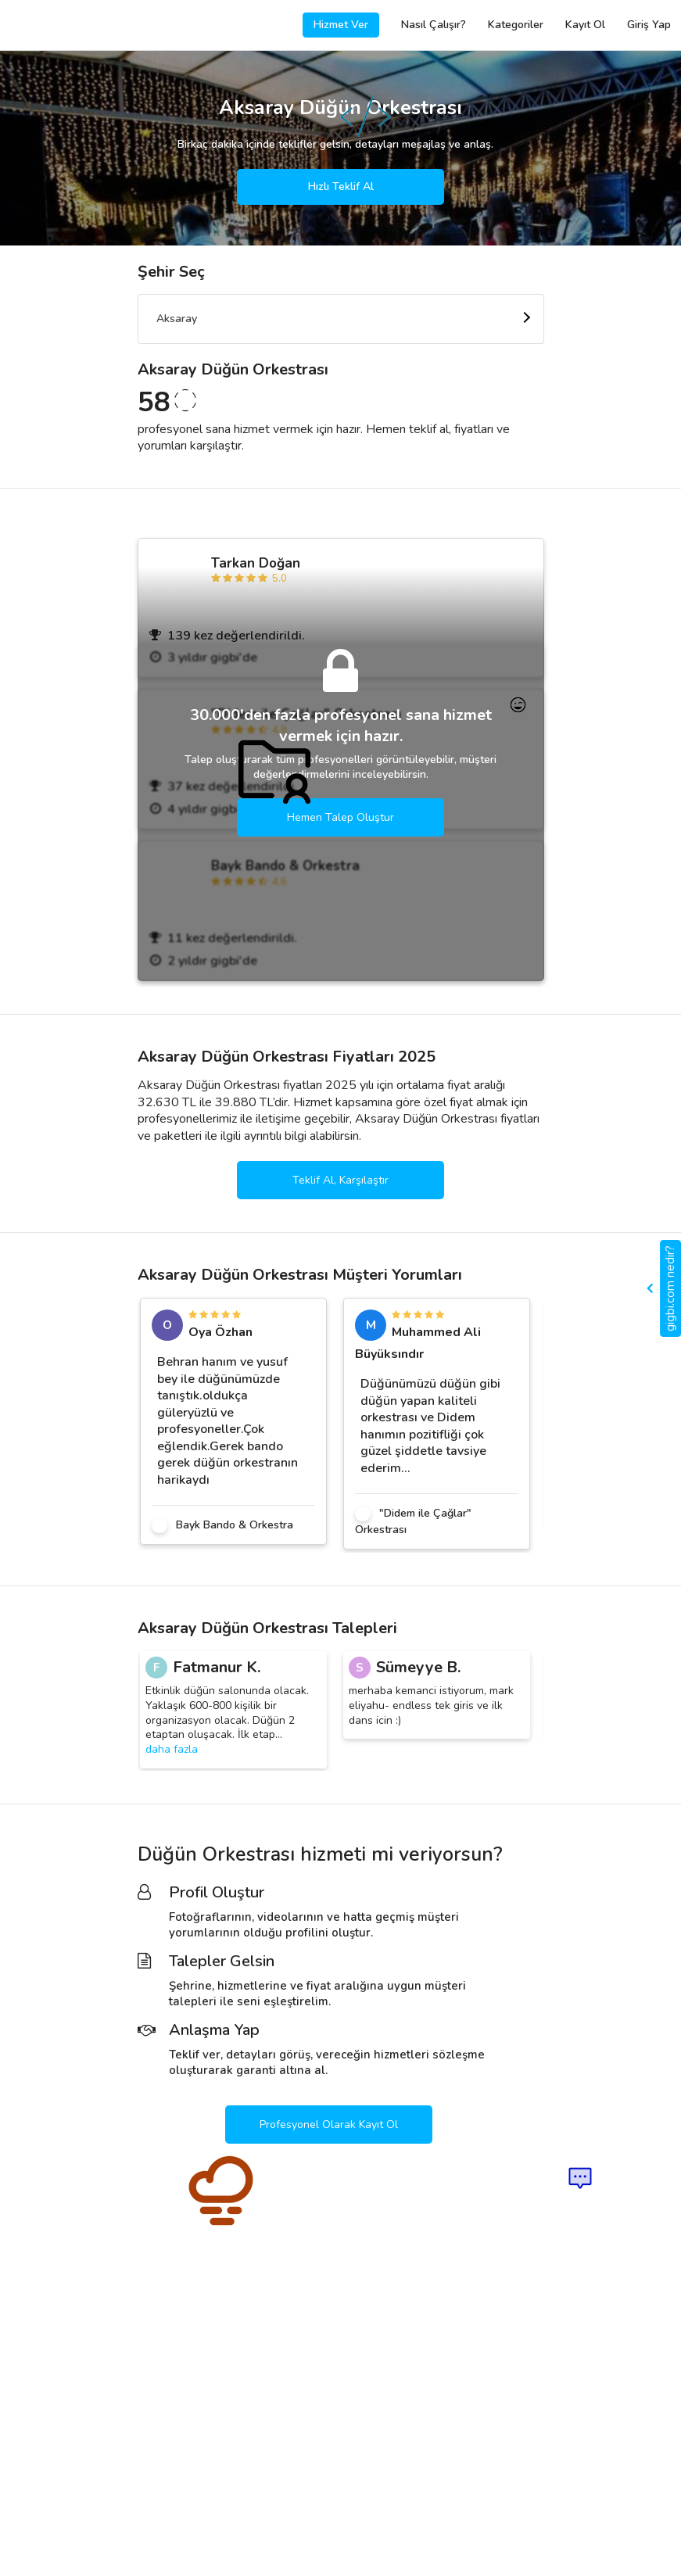  What do you see at coordinates (274, 768) in the screenshot?
I see `access user profile folder` at bounding box center [274, 768].